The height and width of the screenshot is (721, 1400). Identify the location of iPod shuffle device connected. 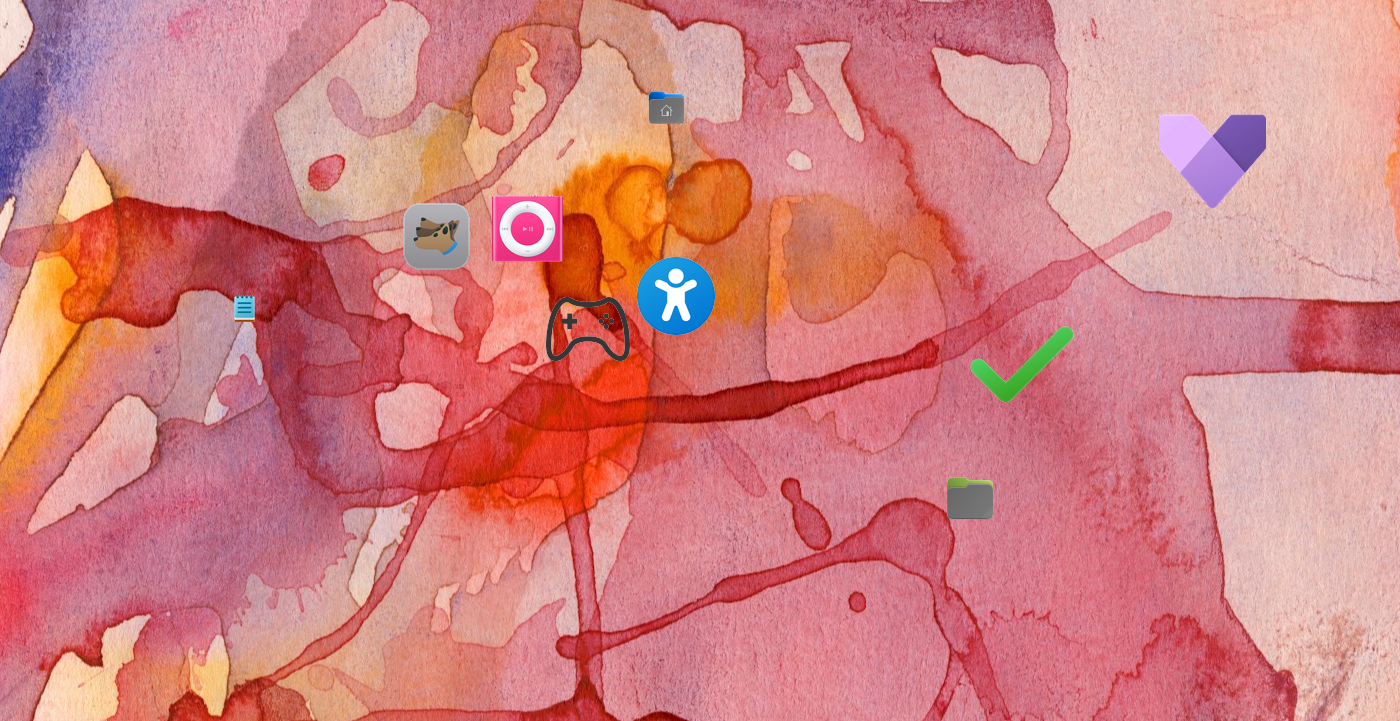
(527, 228).